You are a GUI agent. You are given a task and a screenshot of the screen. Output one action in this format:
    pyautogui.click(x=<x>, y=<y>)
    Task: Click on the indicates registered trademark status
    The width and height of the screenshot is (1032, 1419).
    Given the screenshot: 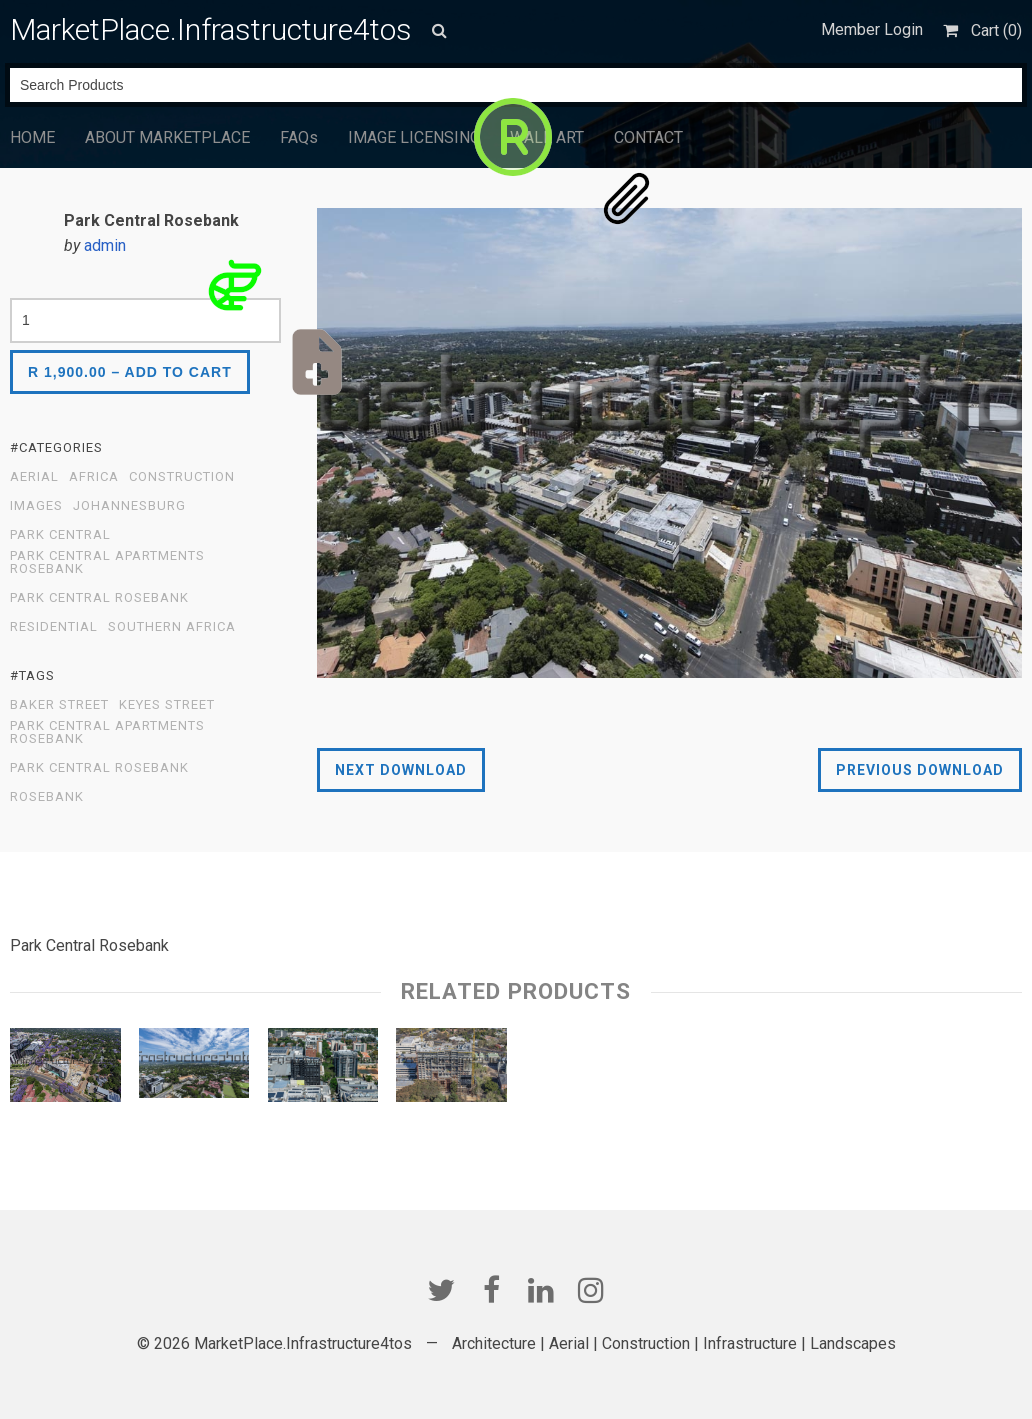 What is the action you would take?
    pyautogui.click(x=513, y=137)
    